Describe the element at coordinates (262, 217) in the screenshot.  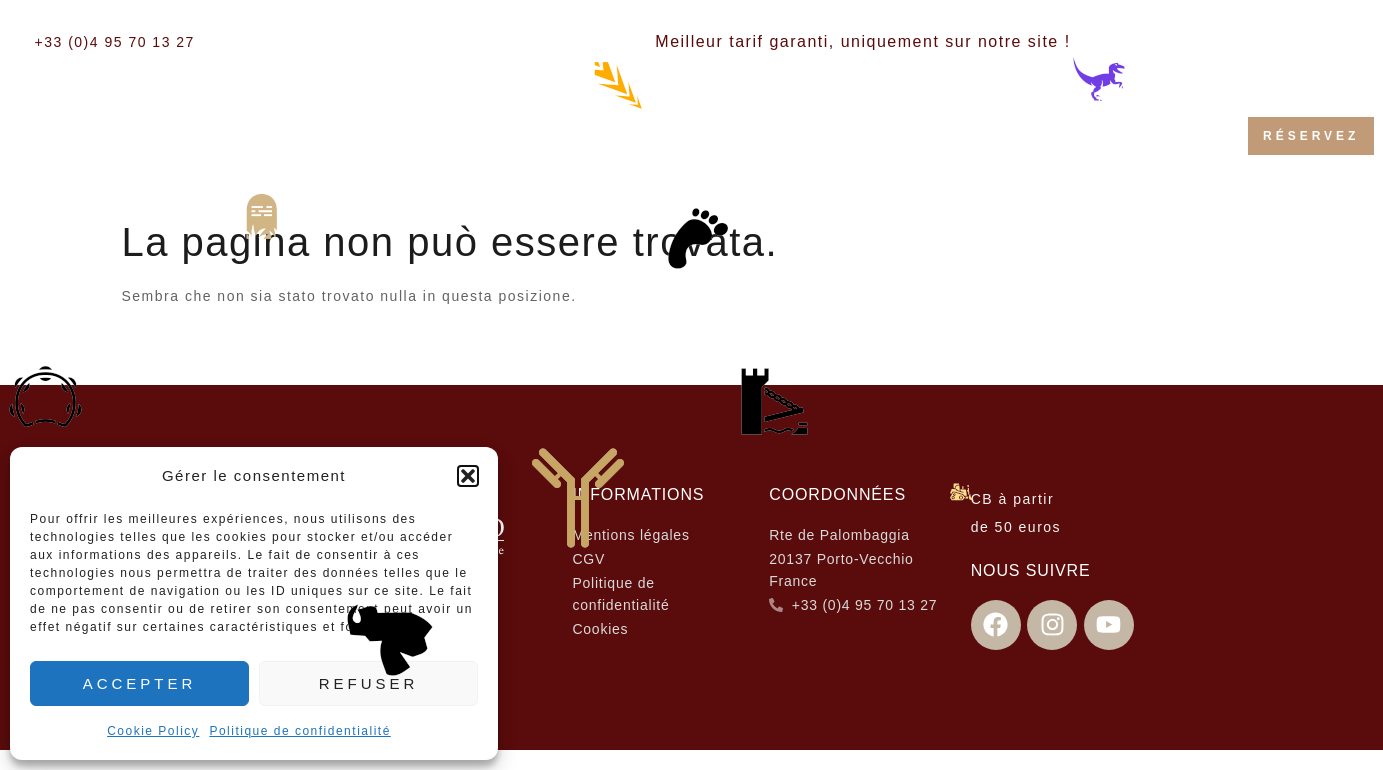
I see `indicates a deceased character or game over state` at that location.